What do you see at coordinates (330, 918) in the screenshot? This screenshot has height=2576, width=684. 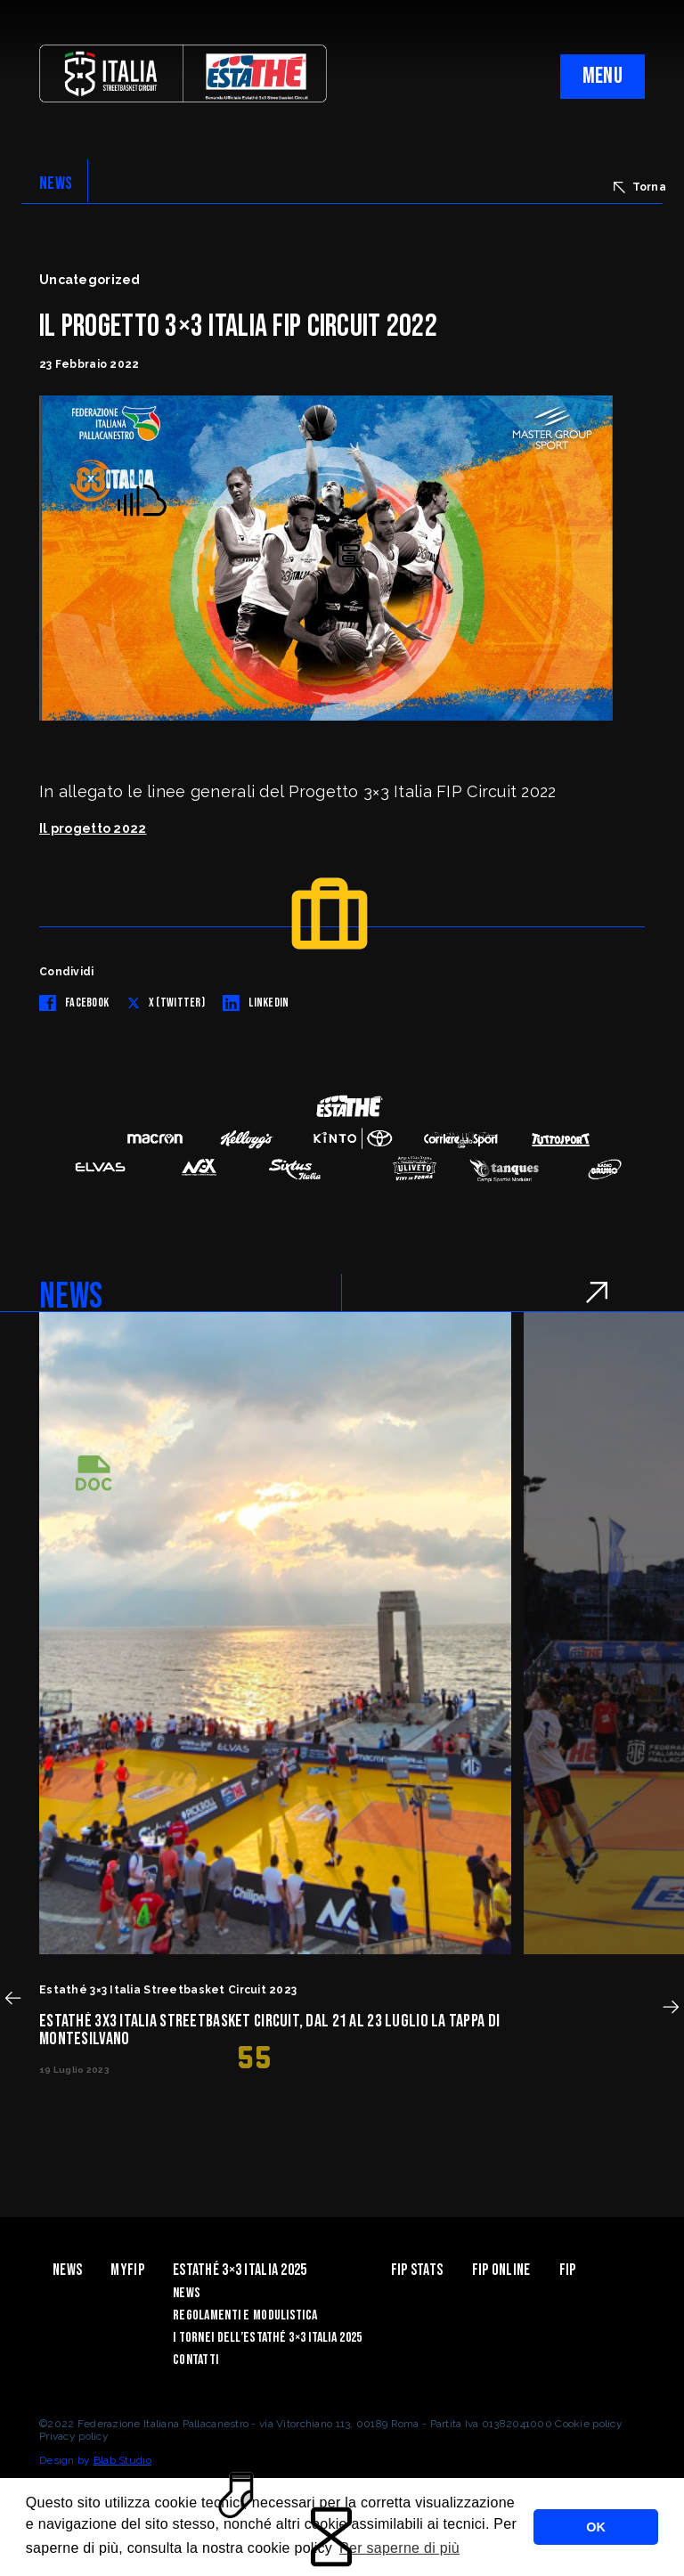 I see `access travel or trip planning features` at bounding box center [330, 918].